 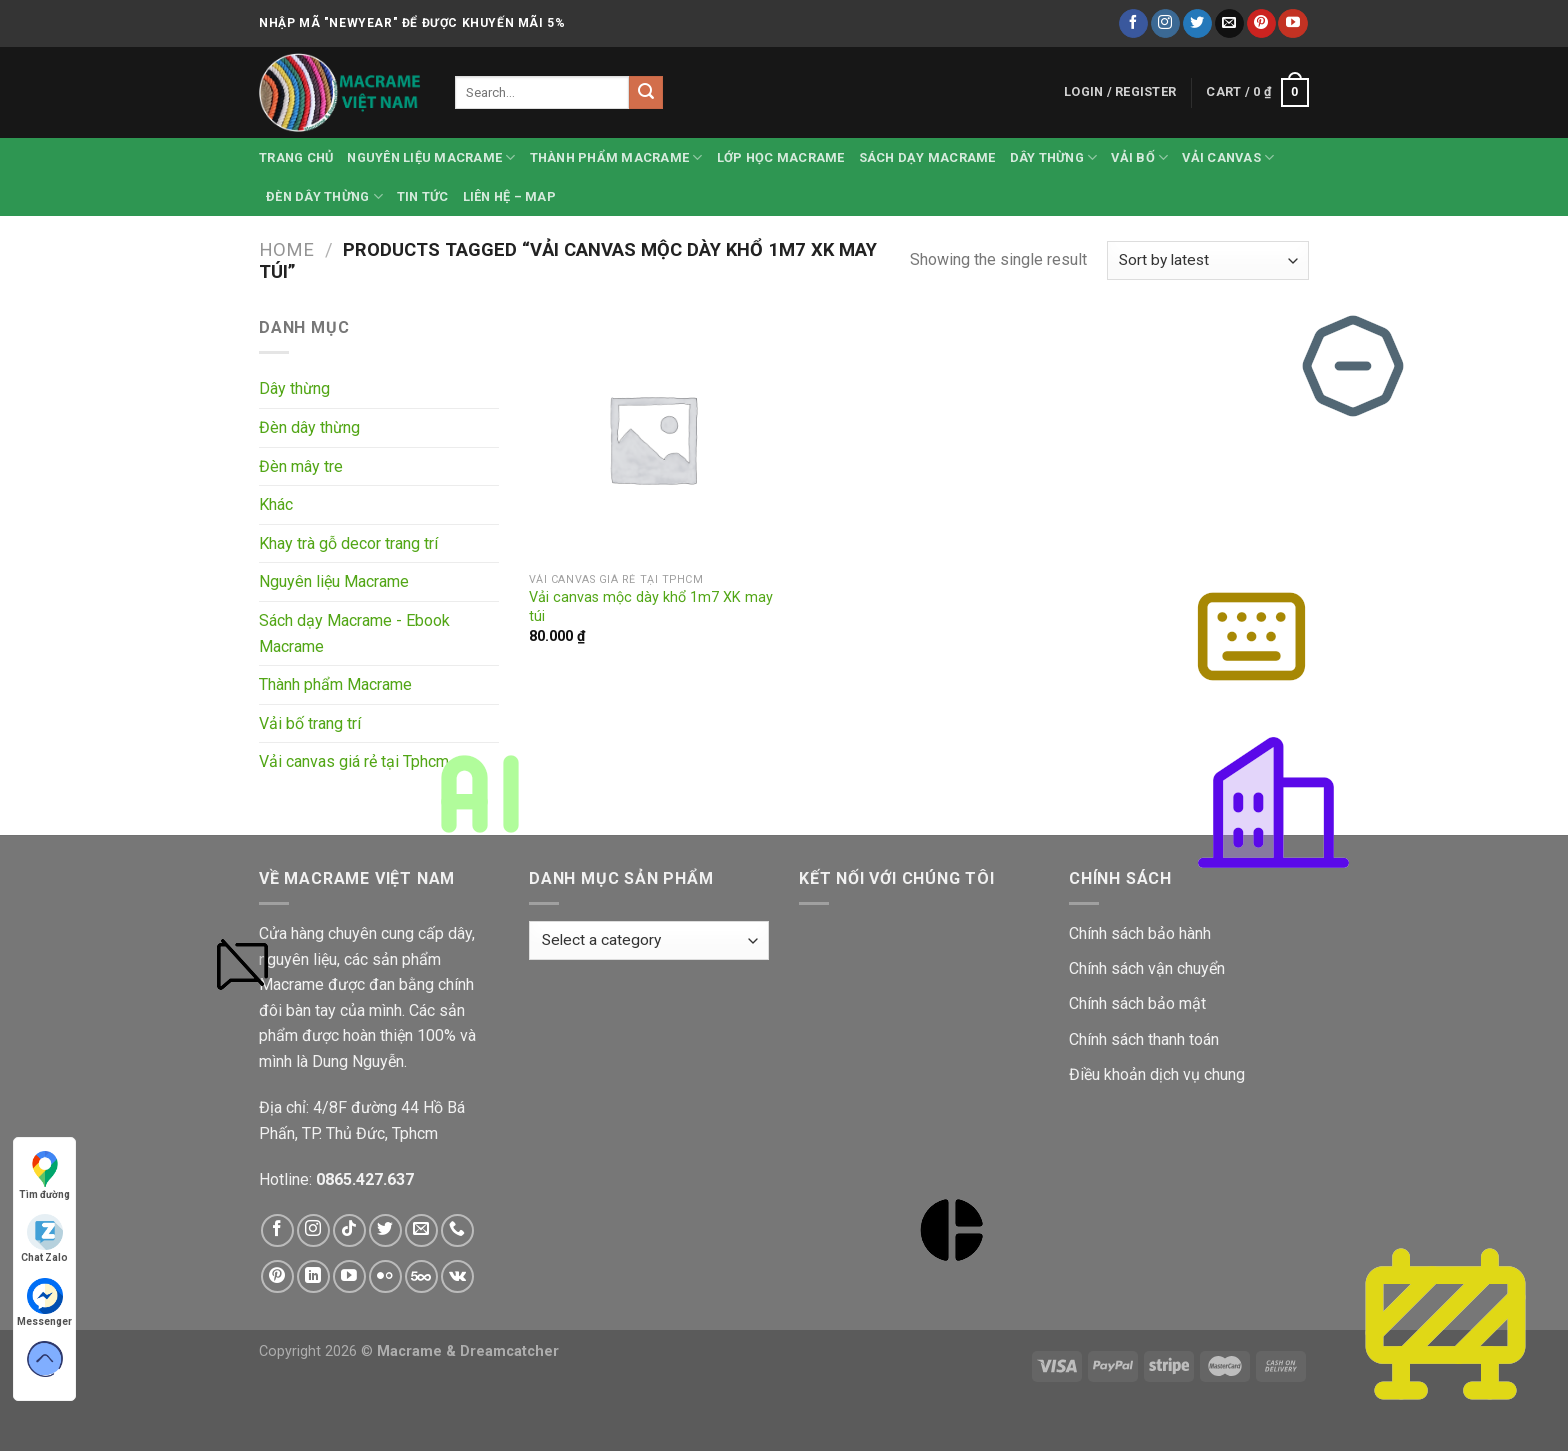 What do you see at coordinates (480, 794) in the screenshot?
I see `access AI-powered features` at bounding box center [480, 794].